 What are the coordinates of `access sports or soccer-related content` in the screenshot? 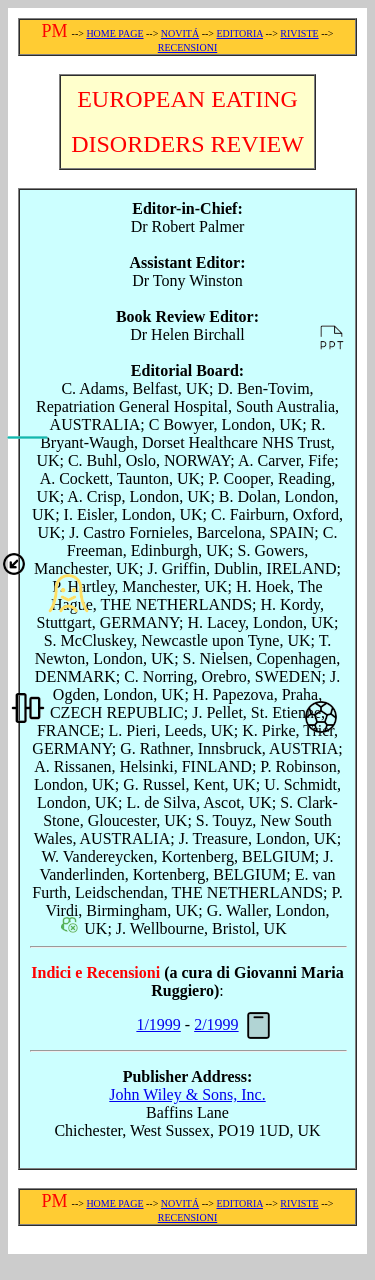 It's located at (321, 717).